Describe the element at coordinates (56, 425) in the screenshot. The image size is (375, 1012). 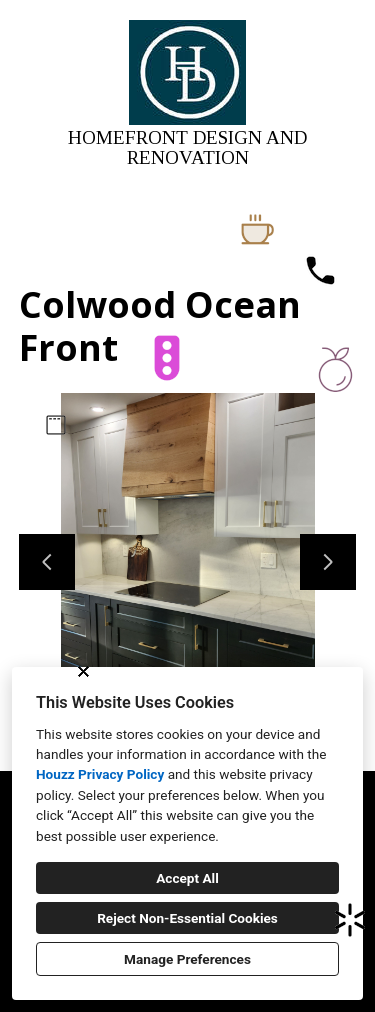
I see `toggle the menubar visibility` at that location.